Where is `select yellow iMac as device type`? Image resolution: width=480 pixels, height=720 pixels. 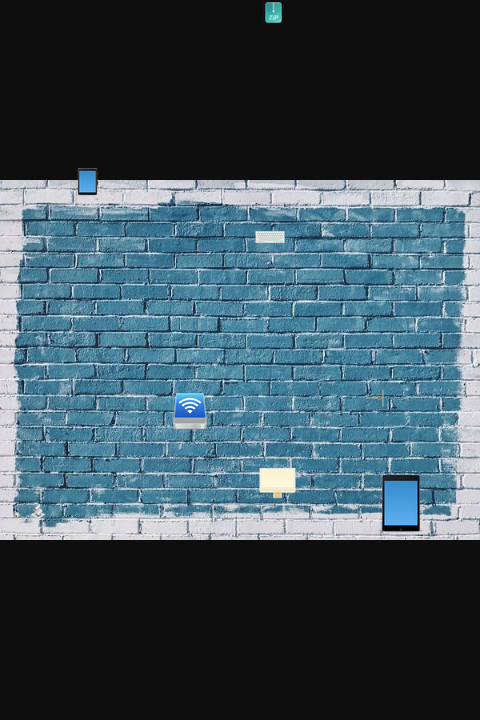 select yellow iMac as device type is located at coordinates (277, 482).